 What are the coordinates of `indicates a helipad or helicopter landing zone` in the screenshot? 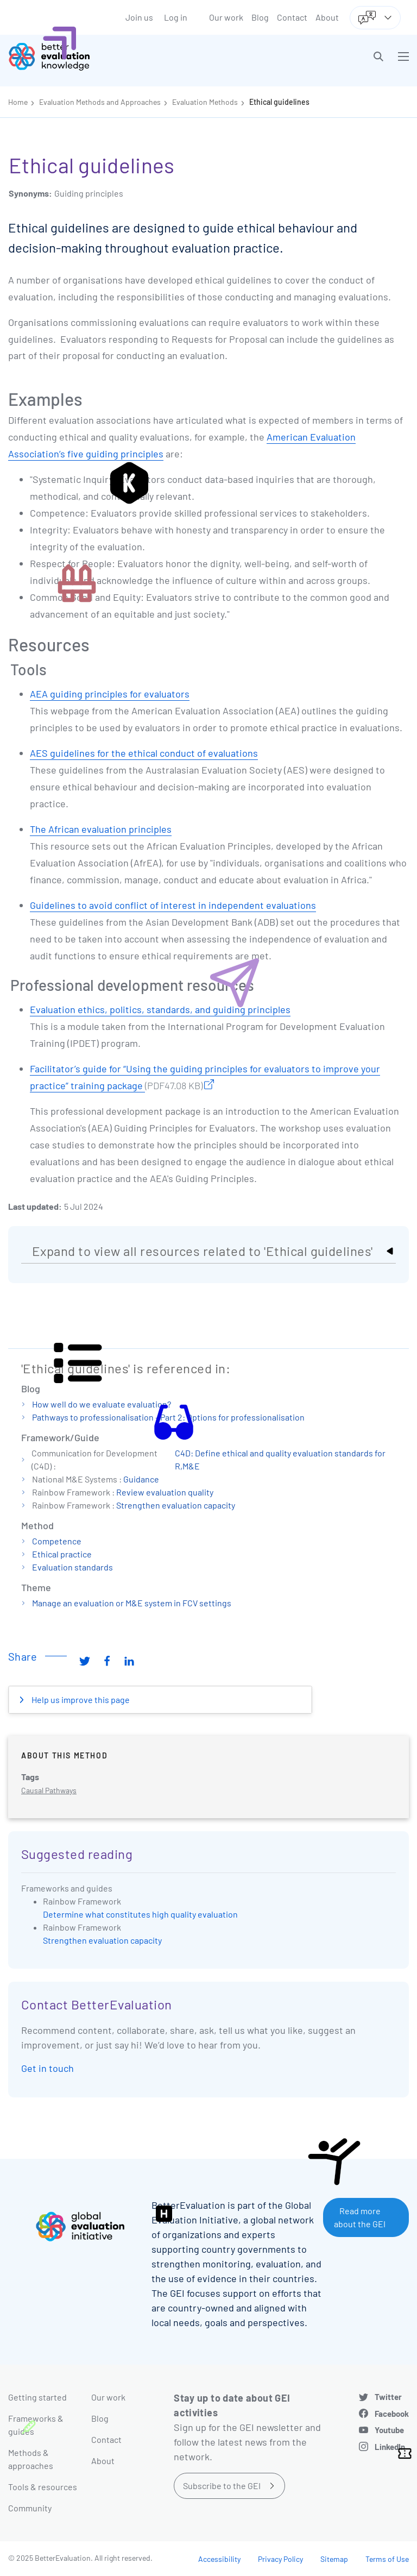 It's located at (164, 2214).